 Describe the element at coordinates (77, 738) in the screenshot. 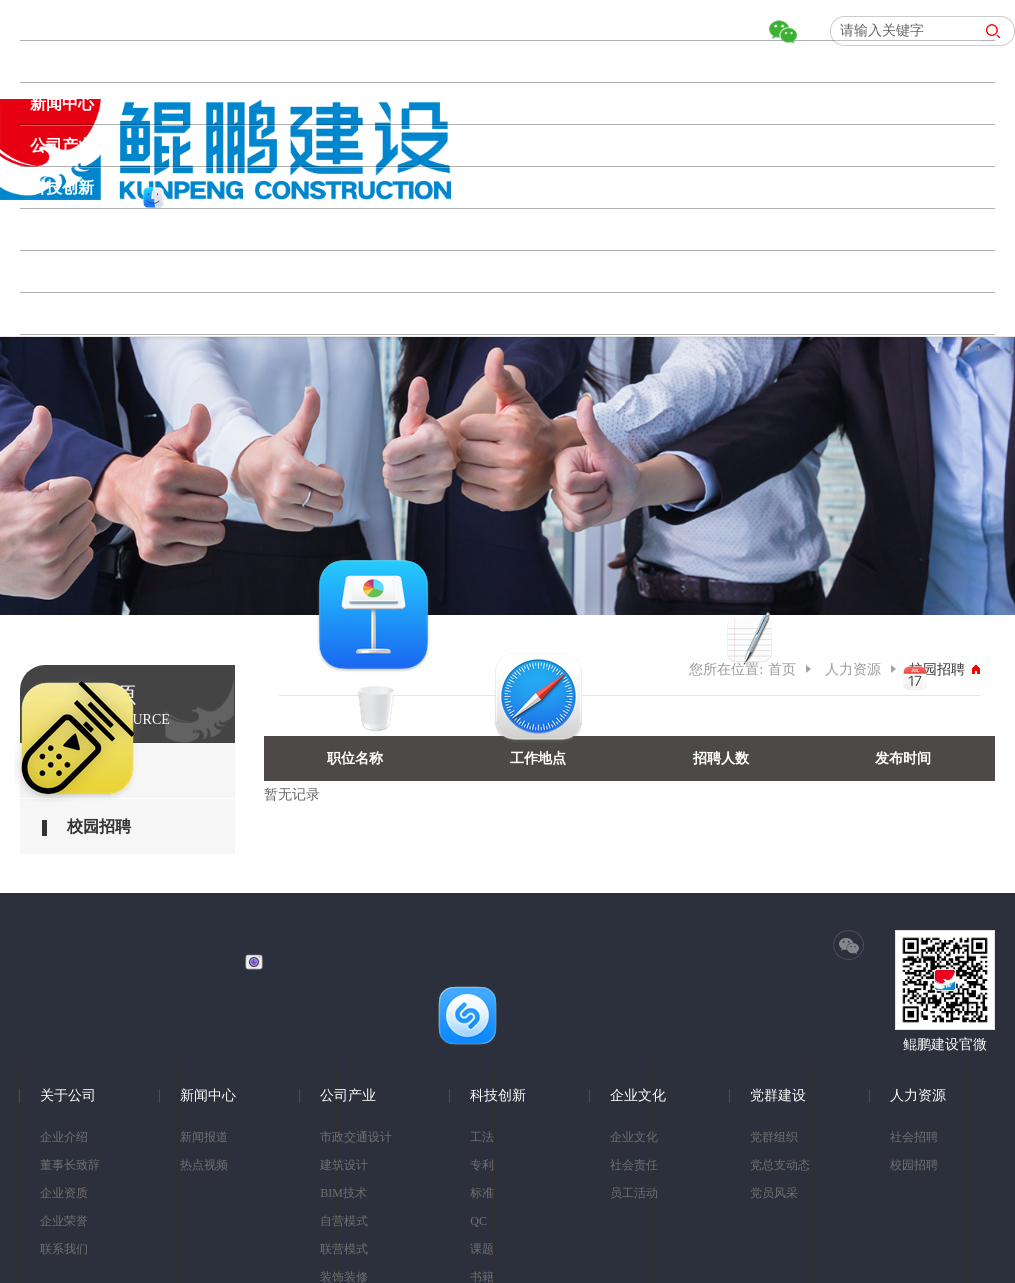

I see `open community remote app` at that location.